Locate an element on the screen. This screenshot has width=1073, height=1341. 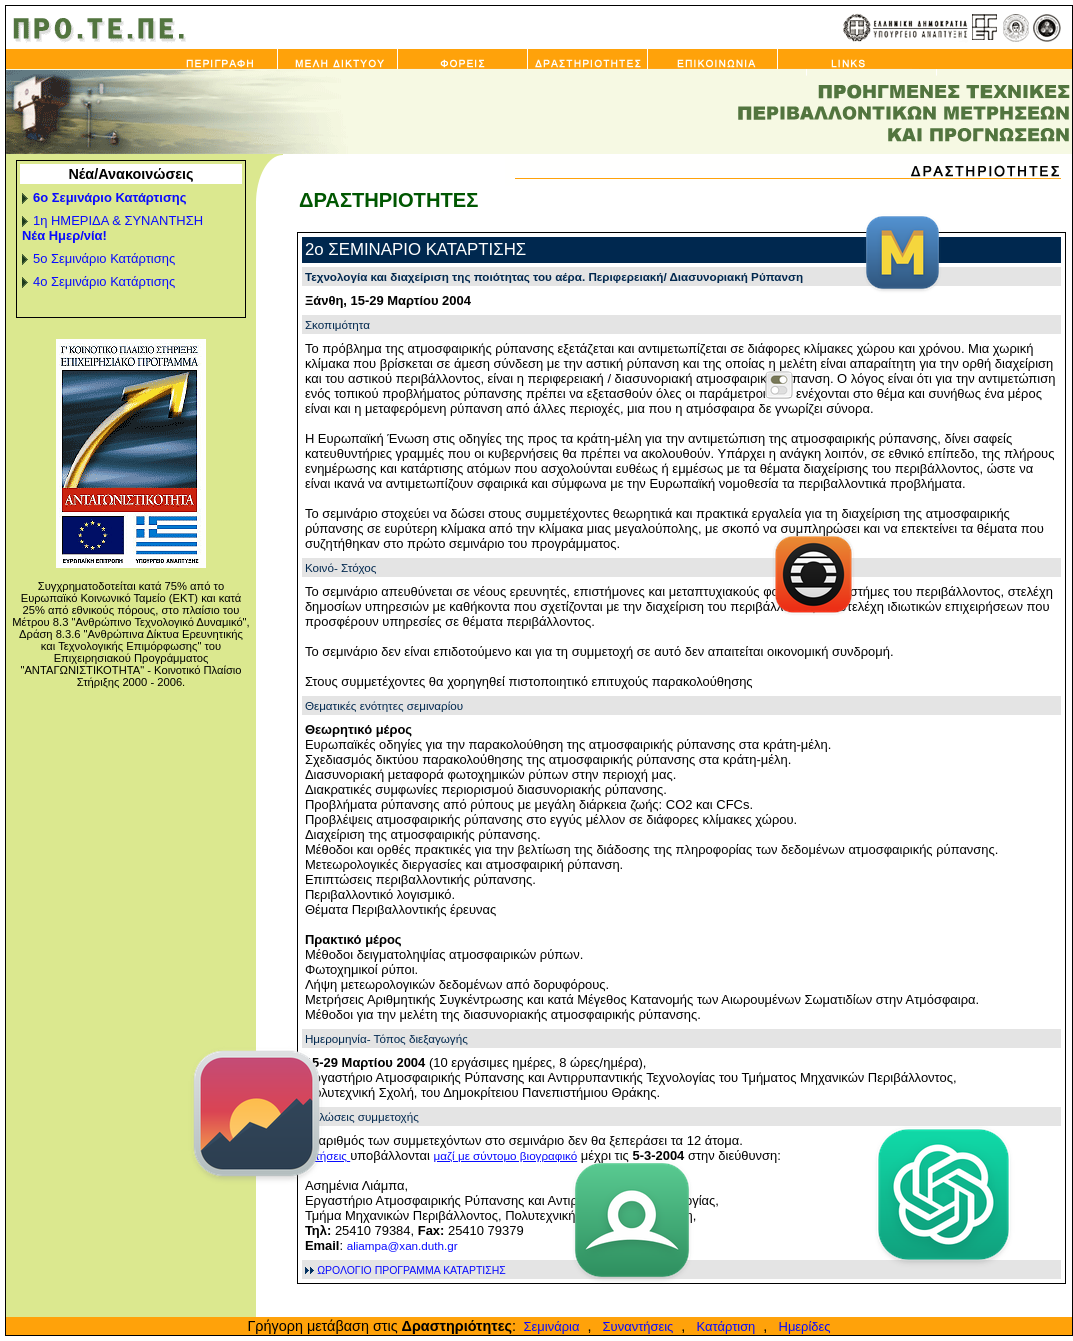
open koko photo gallery app is located at coordinates (256, 1113).